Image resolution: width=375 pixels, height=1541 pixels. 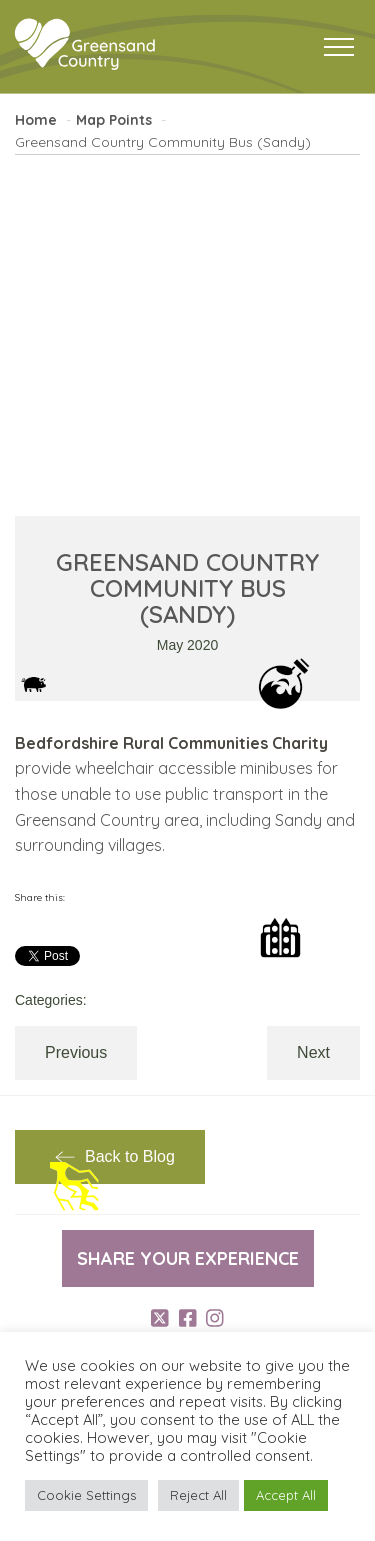 I want to click on decorative abstract building or castle icon, so click(x=280, y=937).